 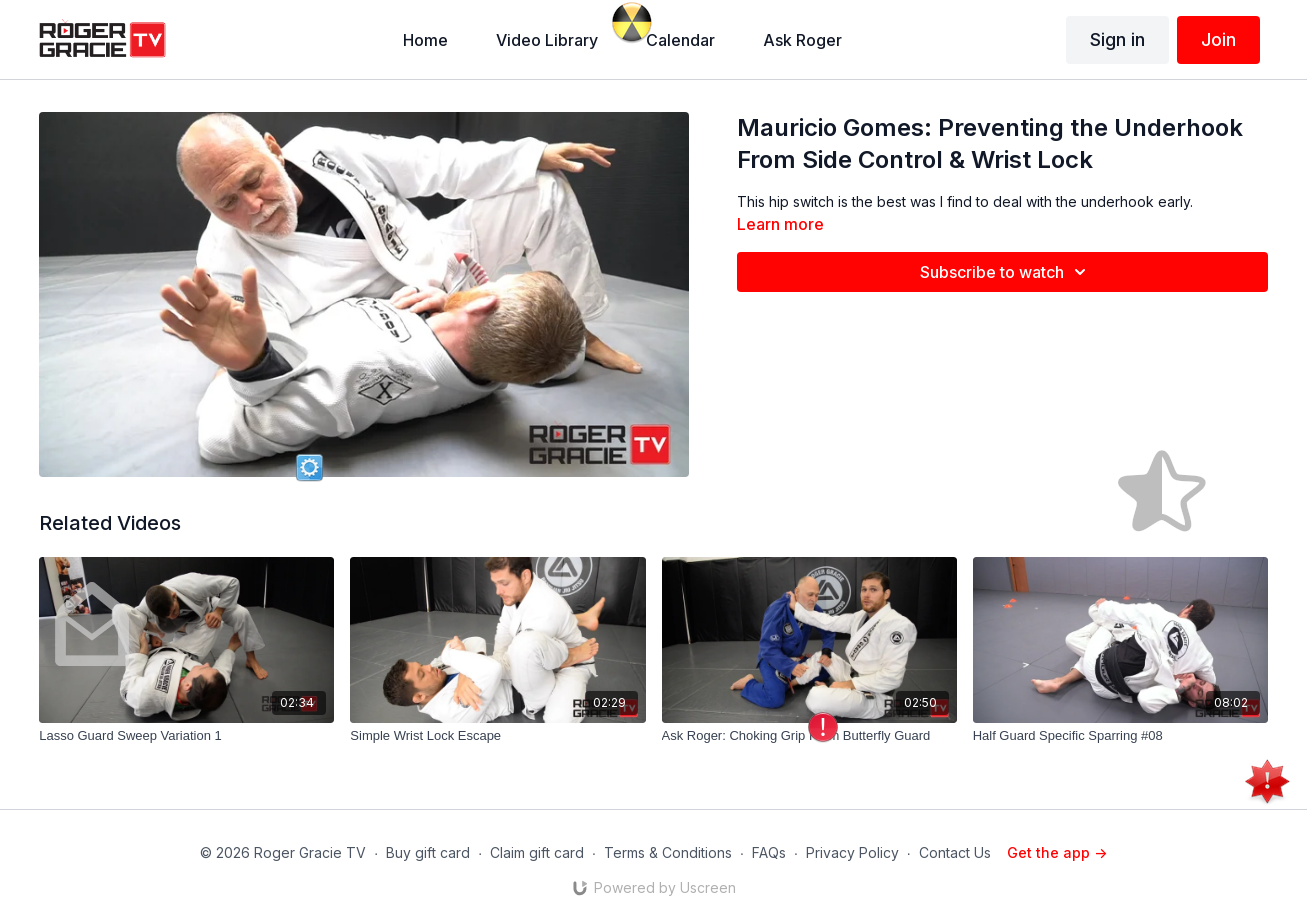 What do you see at coordinates (92, 624) in the screenshot?
I see `indicates a message has been read` at bounding box center [92, 624].